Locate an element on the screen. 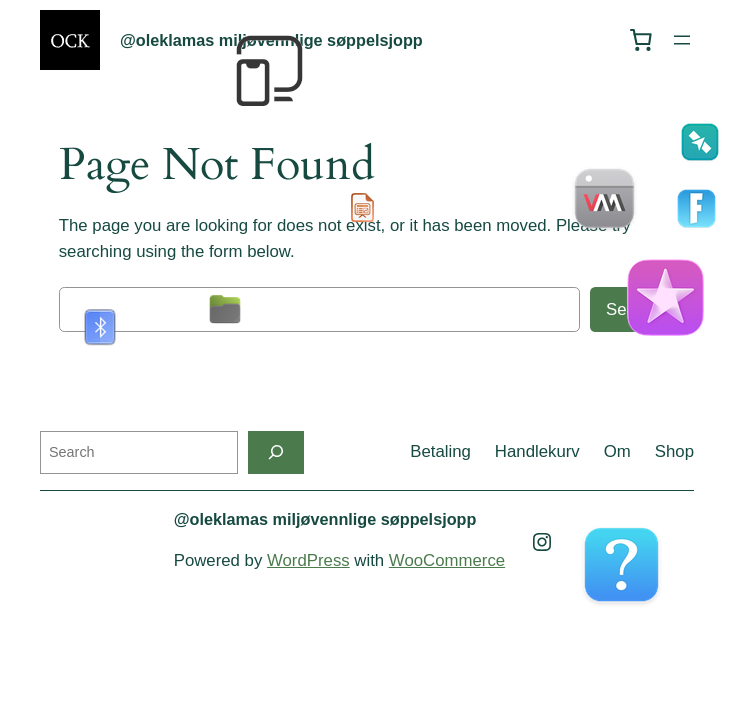  libreoffice impress presentation file is located at coordinates (362, 207).